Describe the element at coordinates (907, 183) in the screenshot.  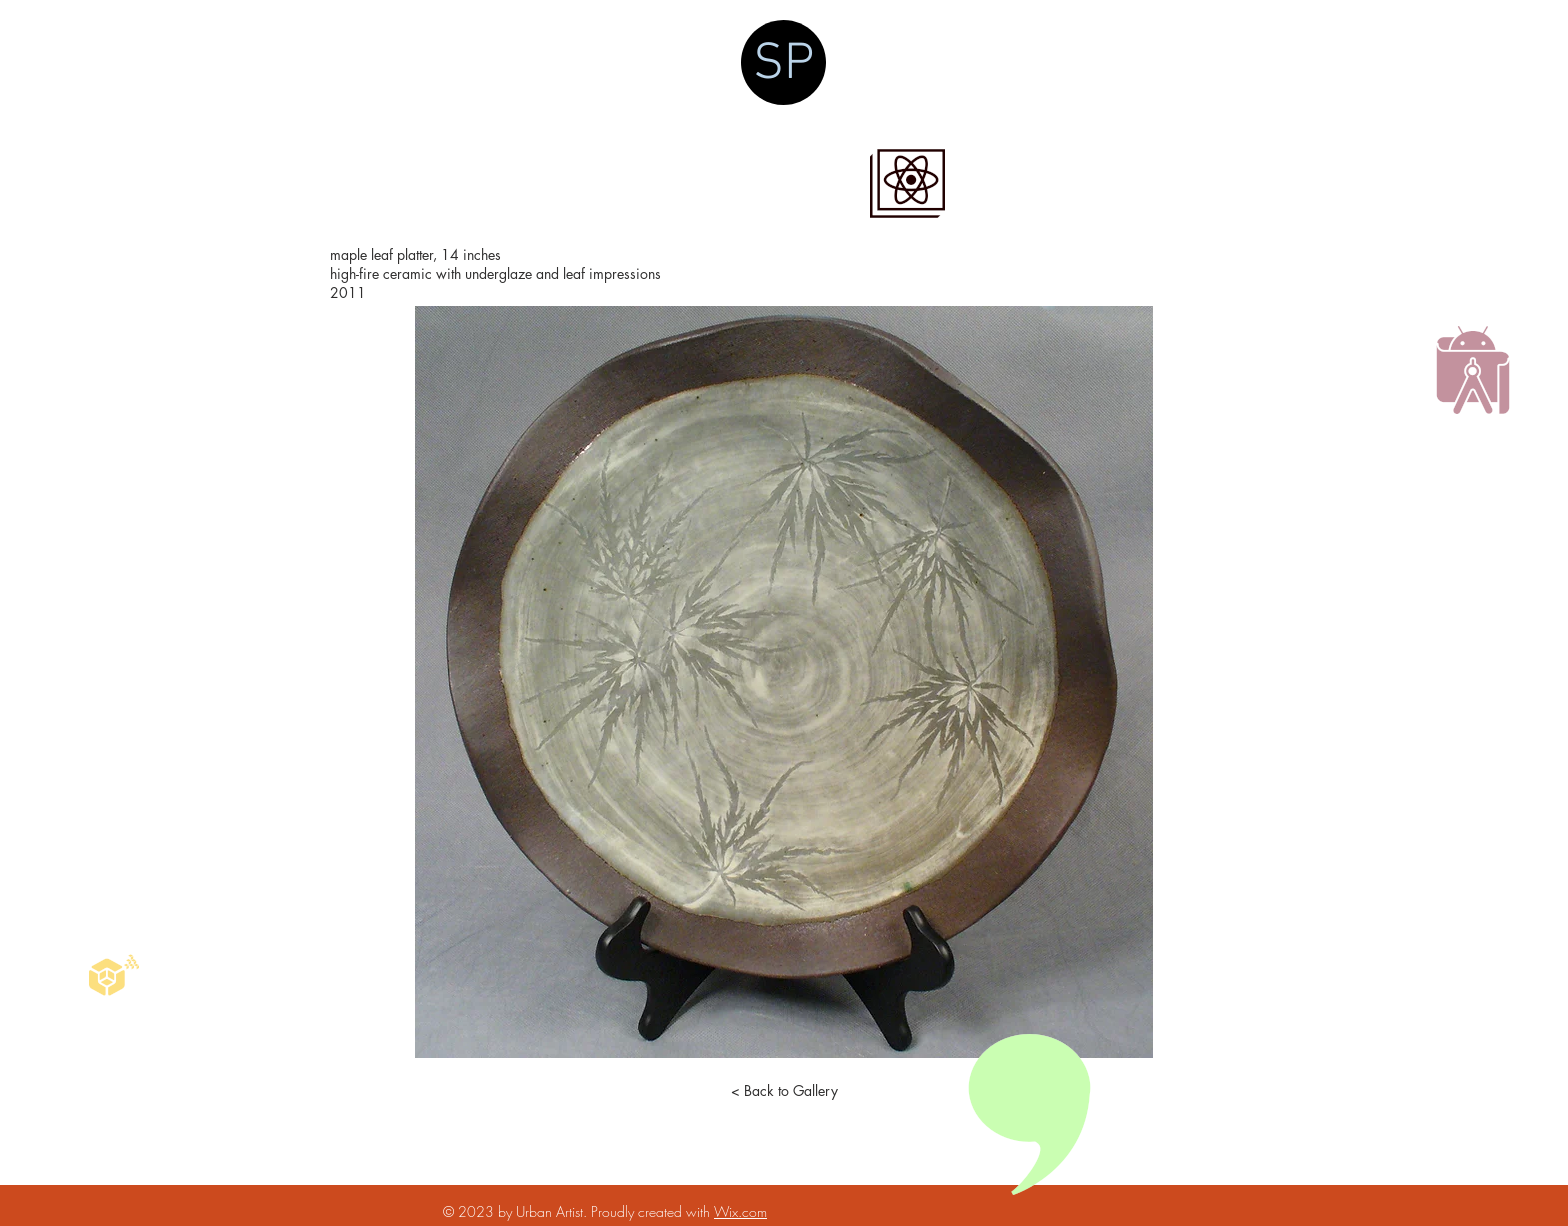
I see `create react app logo` at that location.